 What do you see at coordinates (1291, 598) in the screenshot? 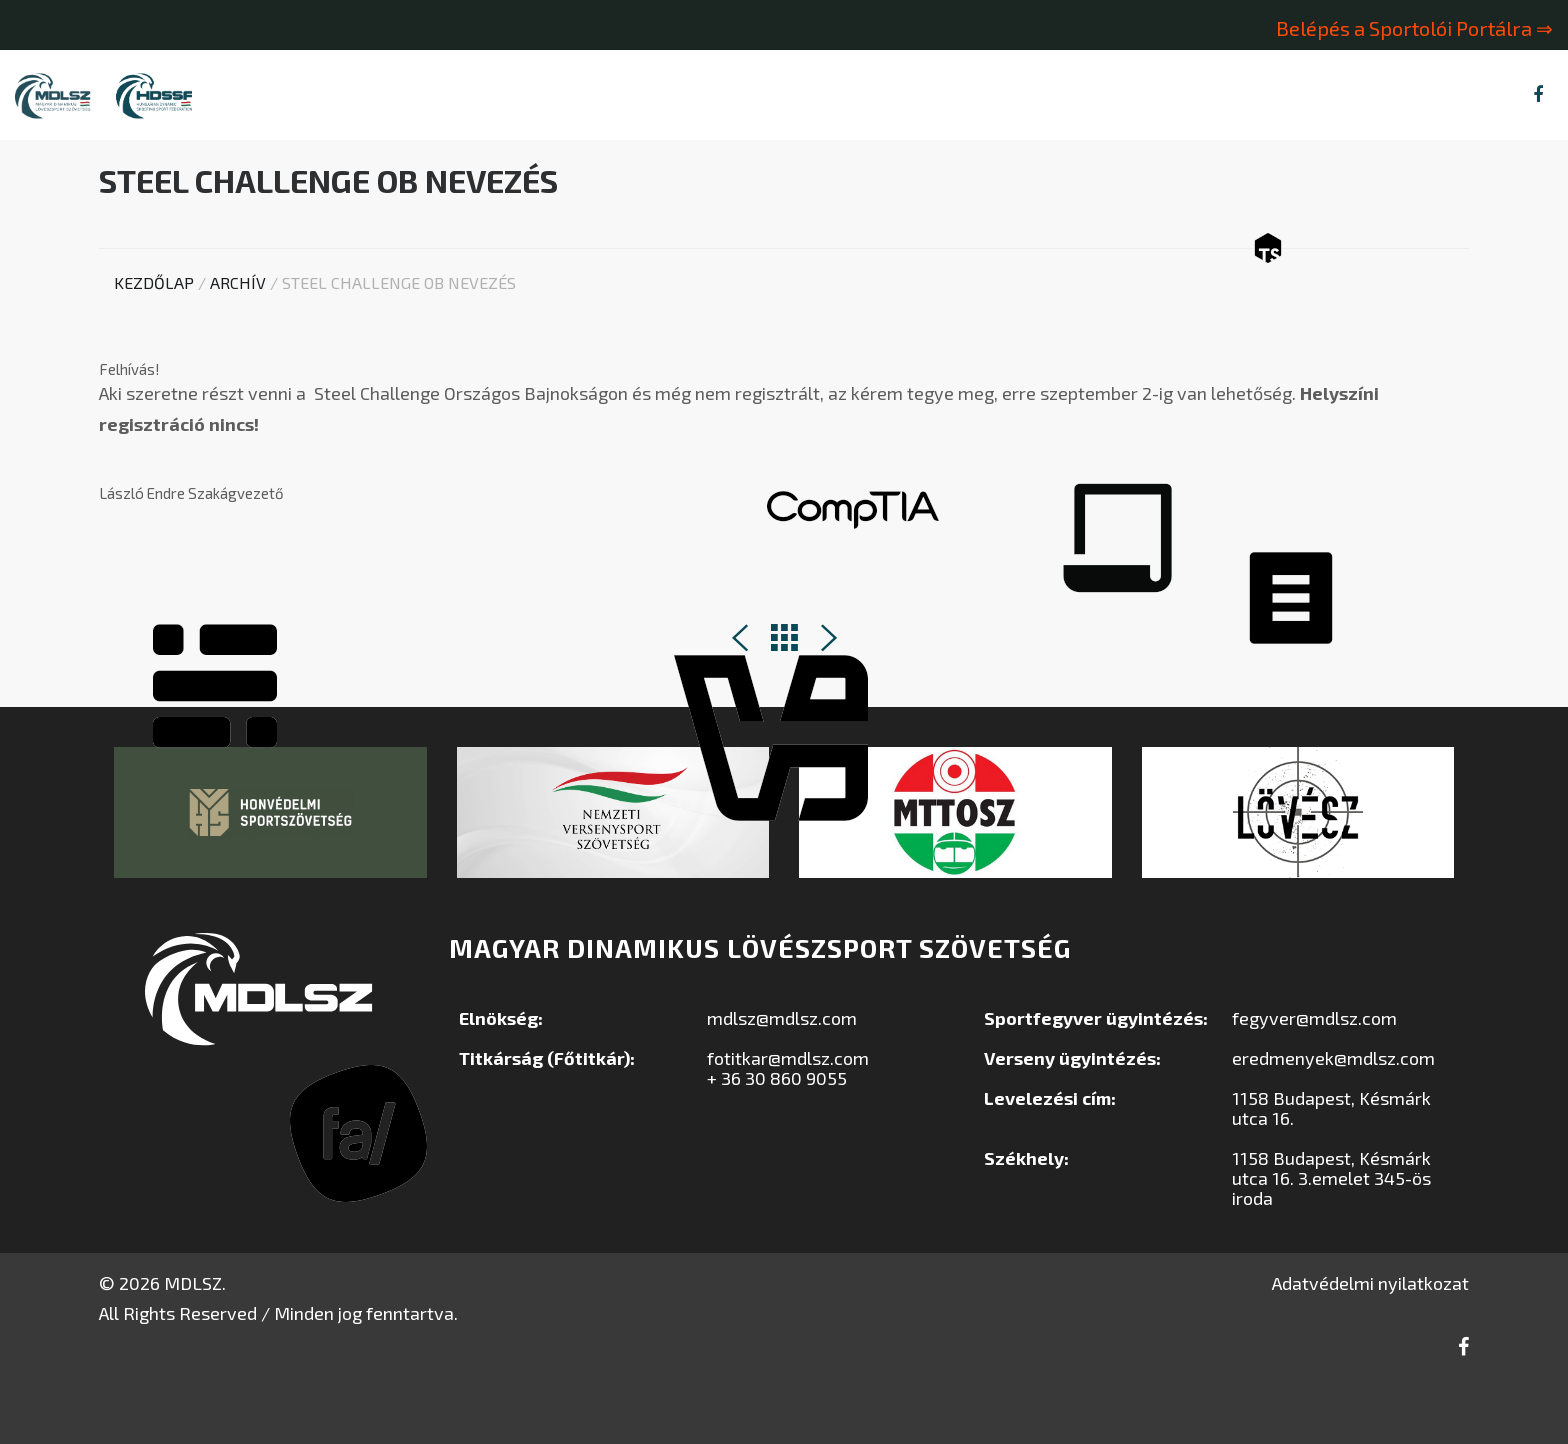
I see `view document list` at bounding box center [1291, 598].